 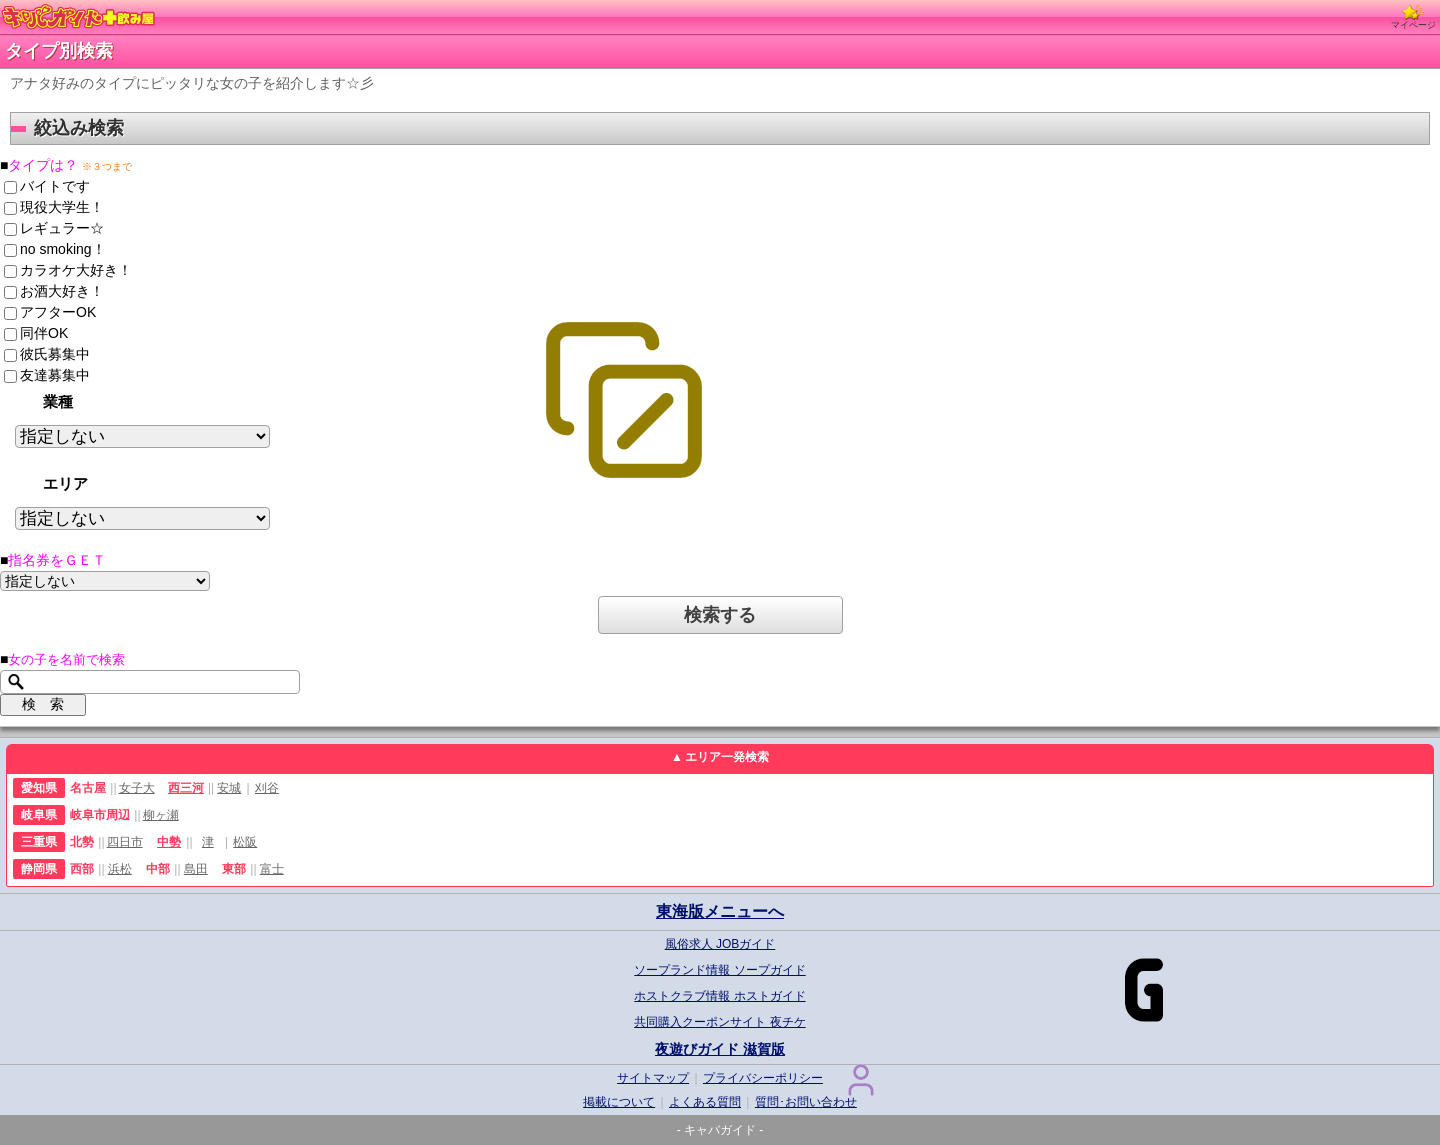 I want to click on copy action is disabled or unavailable, so click(x=624, y=400).